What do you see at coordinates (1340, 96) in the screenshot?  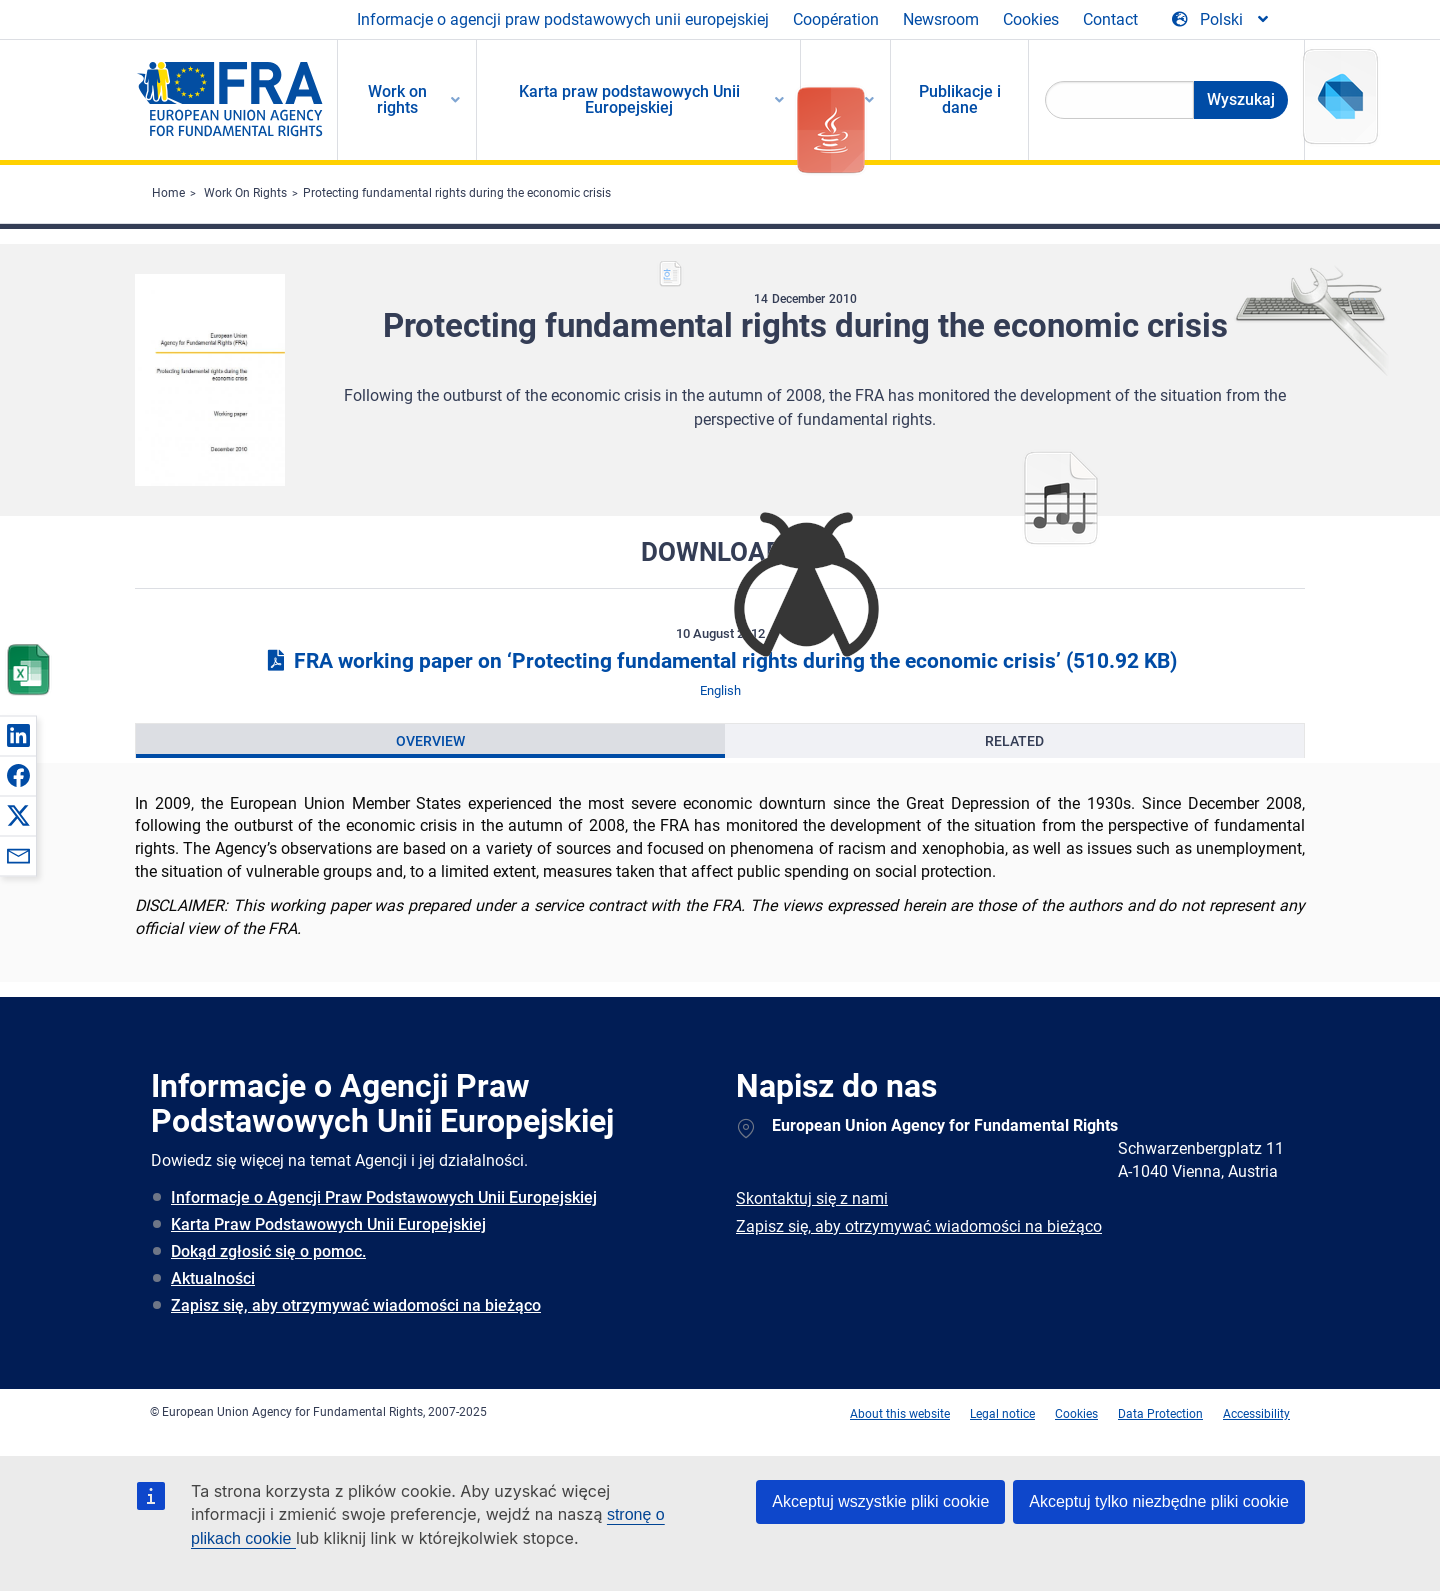 I see `indicates a Dart programming language file` at bounding box center [1340, 96].